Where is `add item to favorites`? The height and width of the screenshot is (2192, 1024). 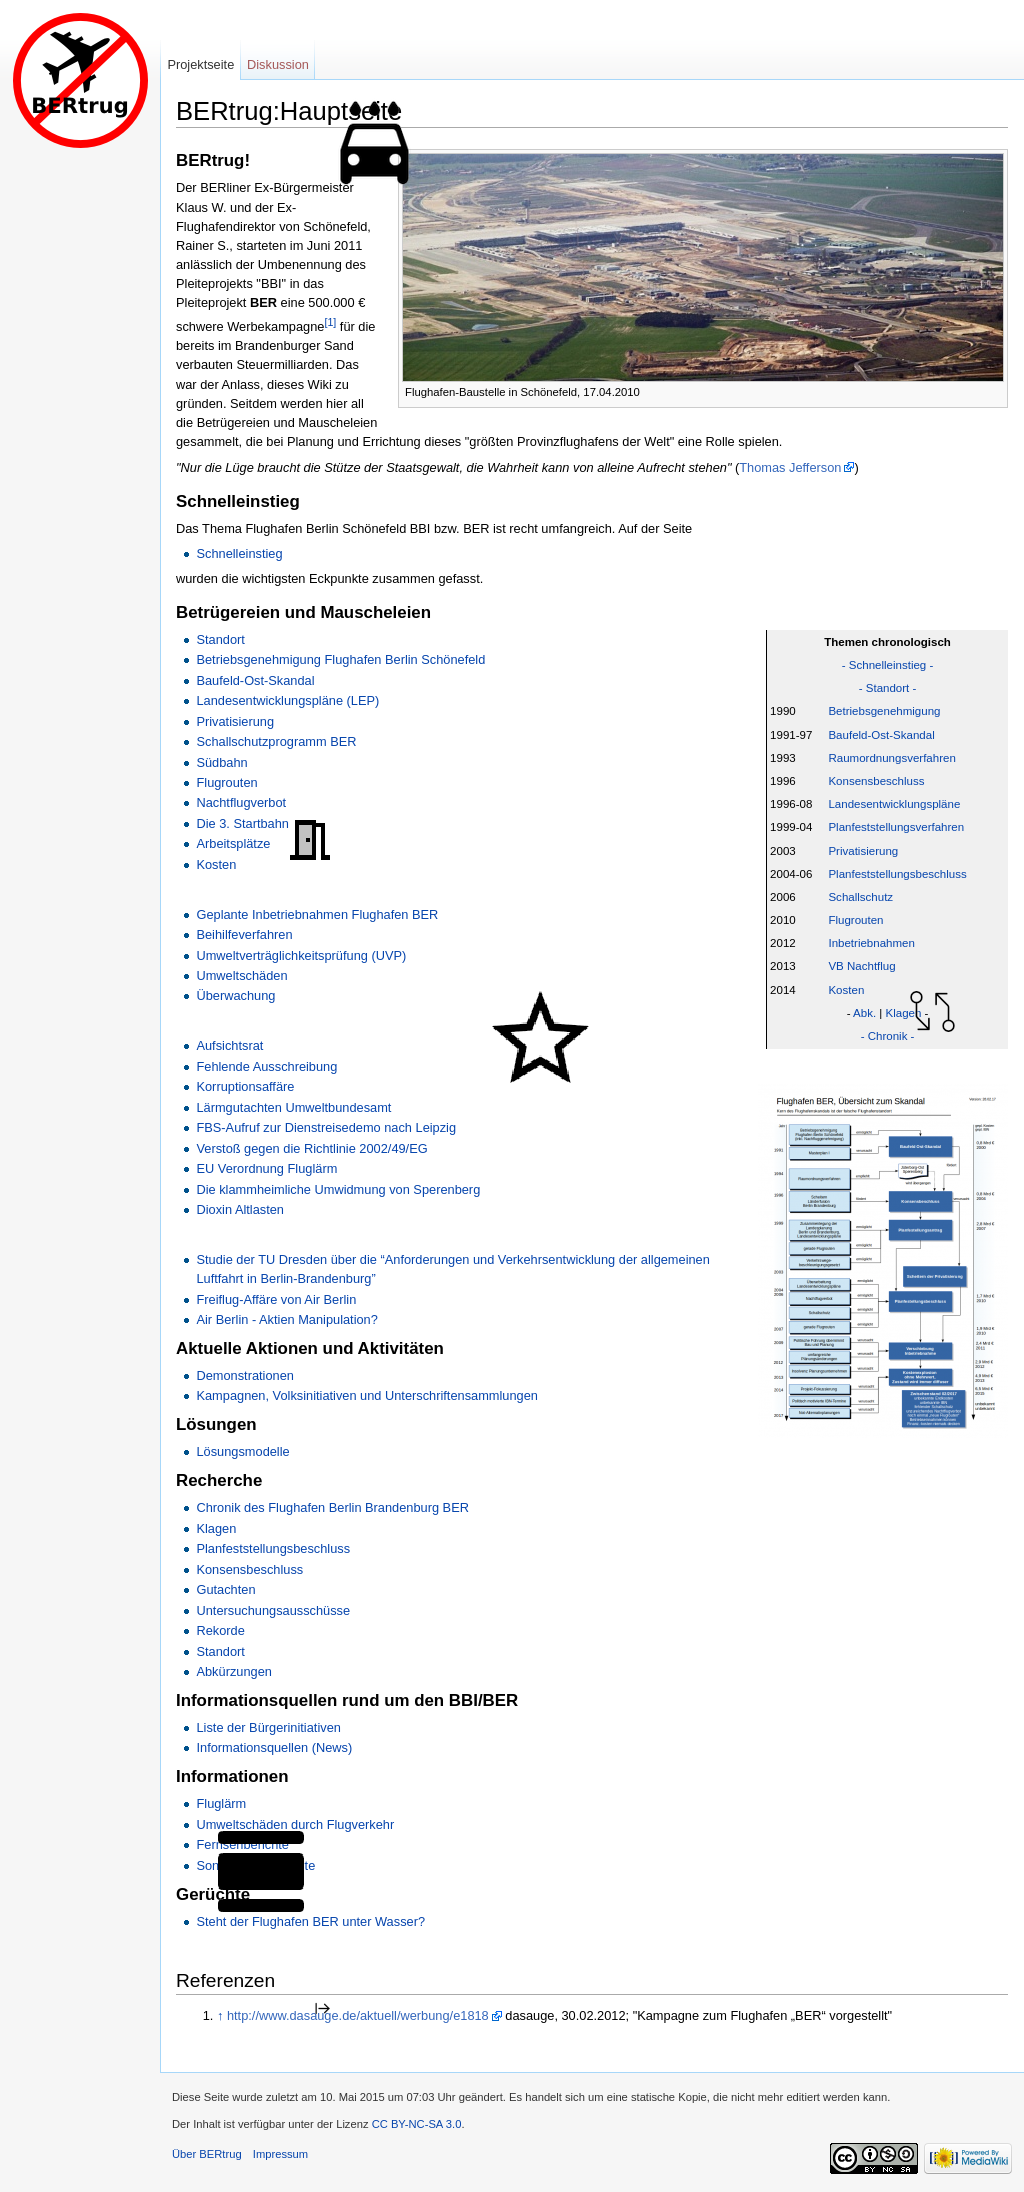
add item to favorites is located at coordinates (540, 1039).